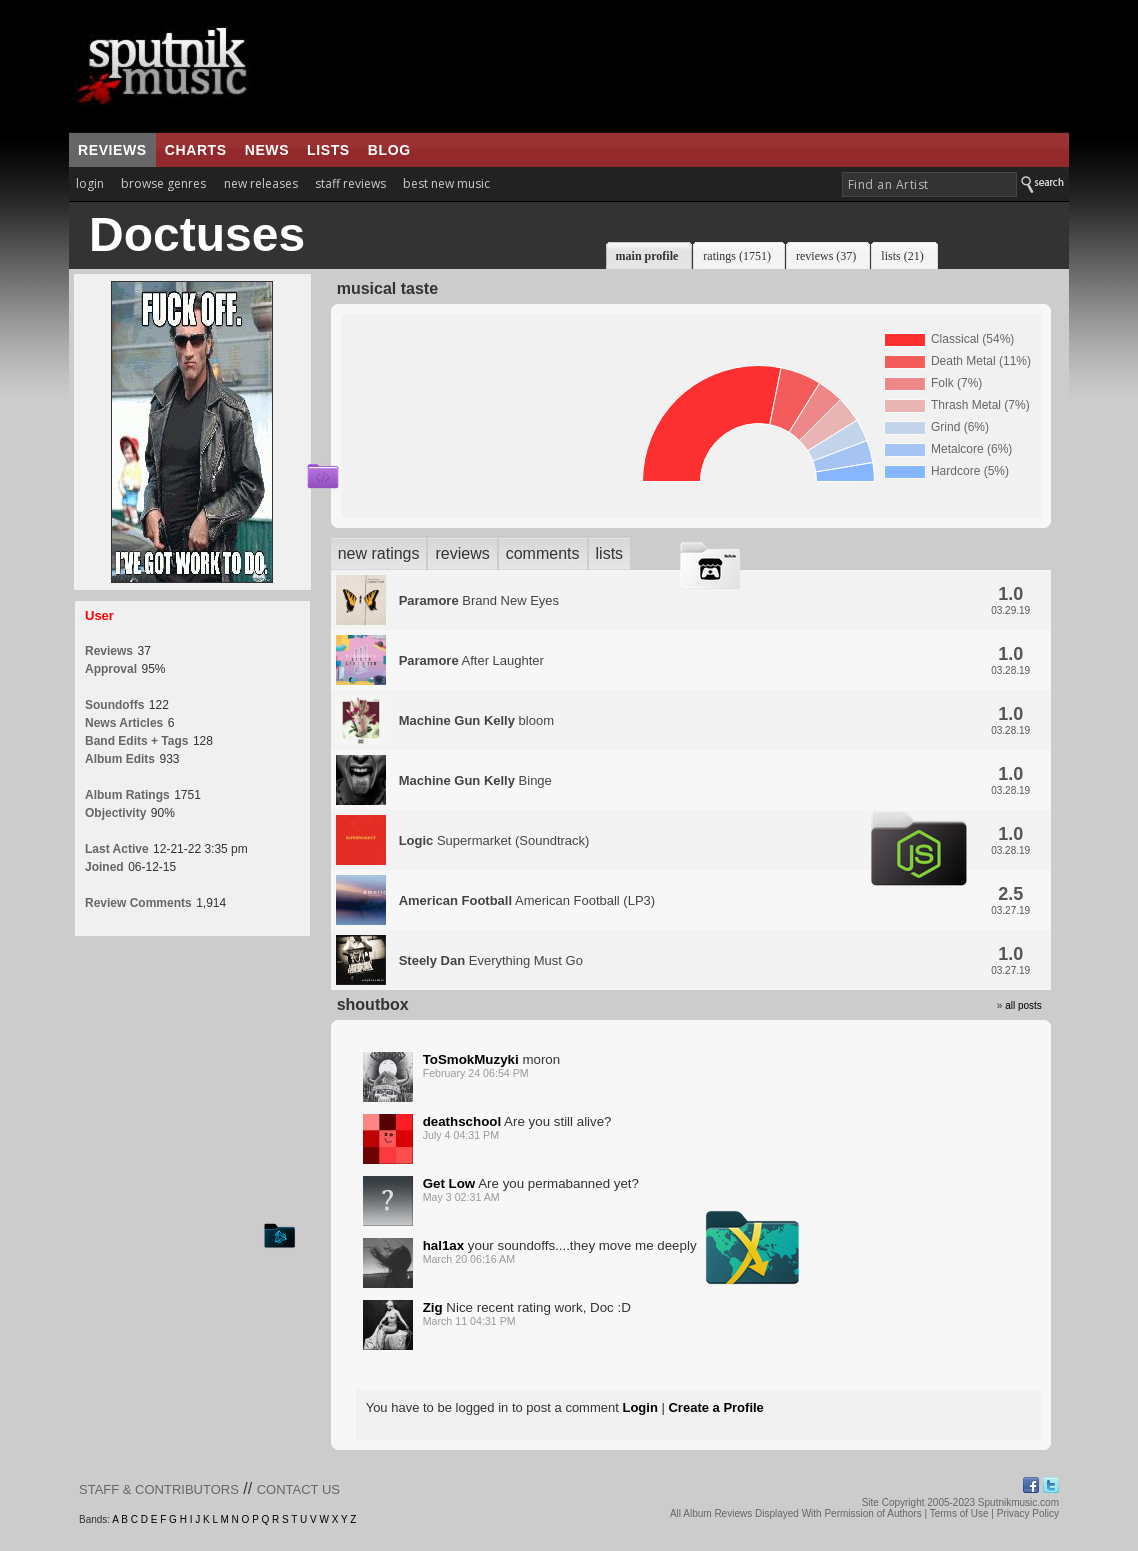  What do you see at coordinates (279, 1236) in the screenshot?
I see `open your Battle.net games folder` at bounding box center [279, 1236].